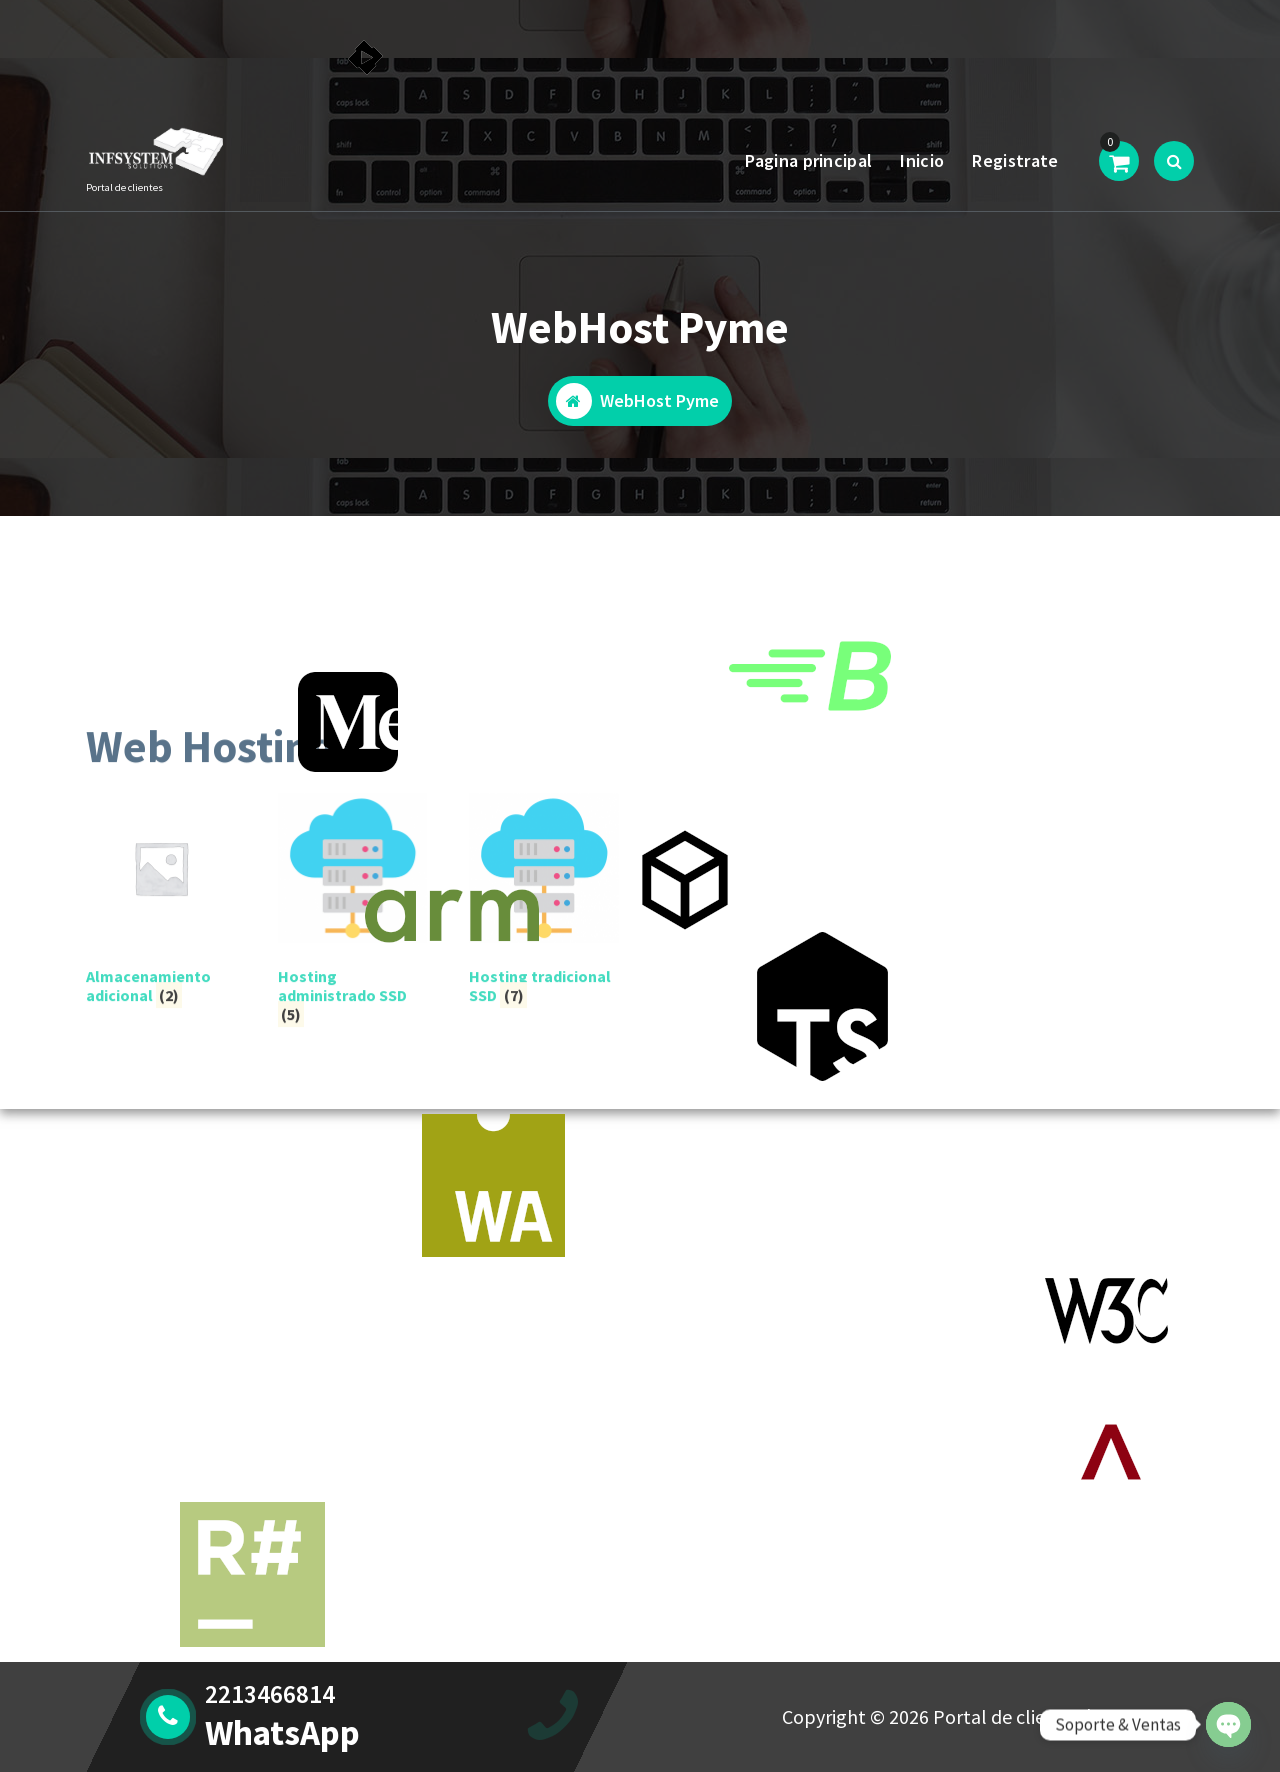 Image resolution: width=1280 pixels, height=1772 pixels. What do you see at coordinates (252, 1574) in the screenshot?
I see `JetBrains ReSharper application logo` at bounding box center [252, 1574].